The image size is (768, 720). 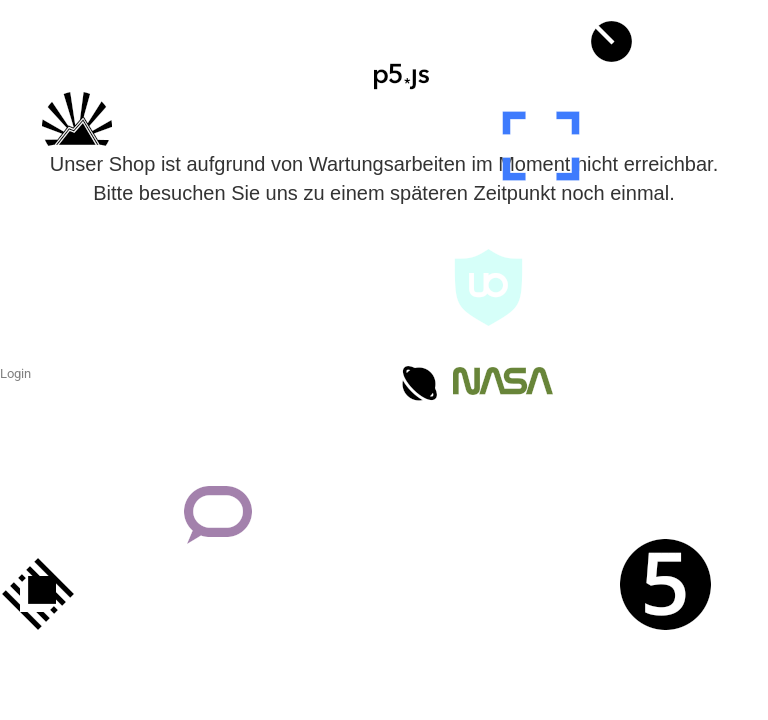 What do you see at coordinates (665, 584) in the screenshot?
I see `JUnit 5 testing framework logo` at bounding box center [665, 584].